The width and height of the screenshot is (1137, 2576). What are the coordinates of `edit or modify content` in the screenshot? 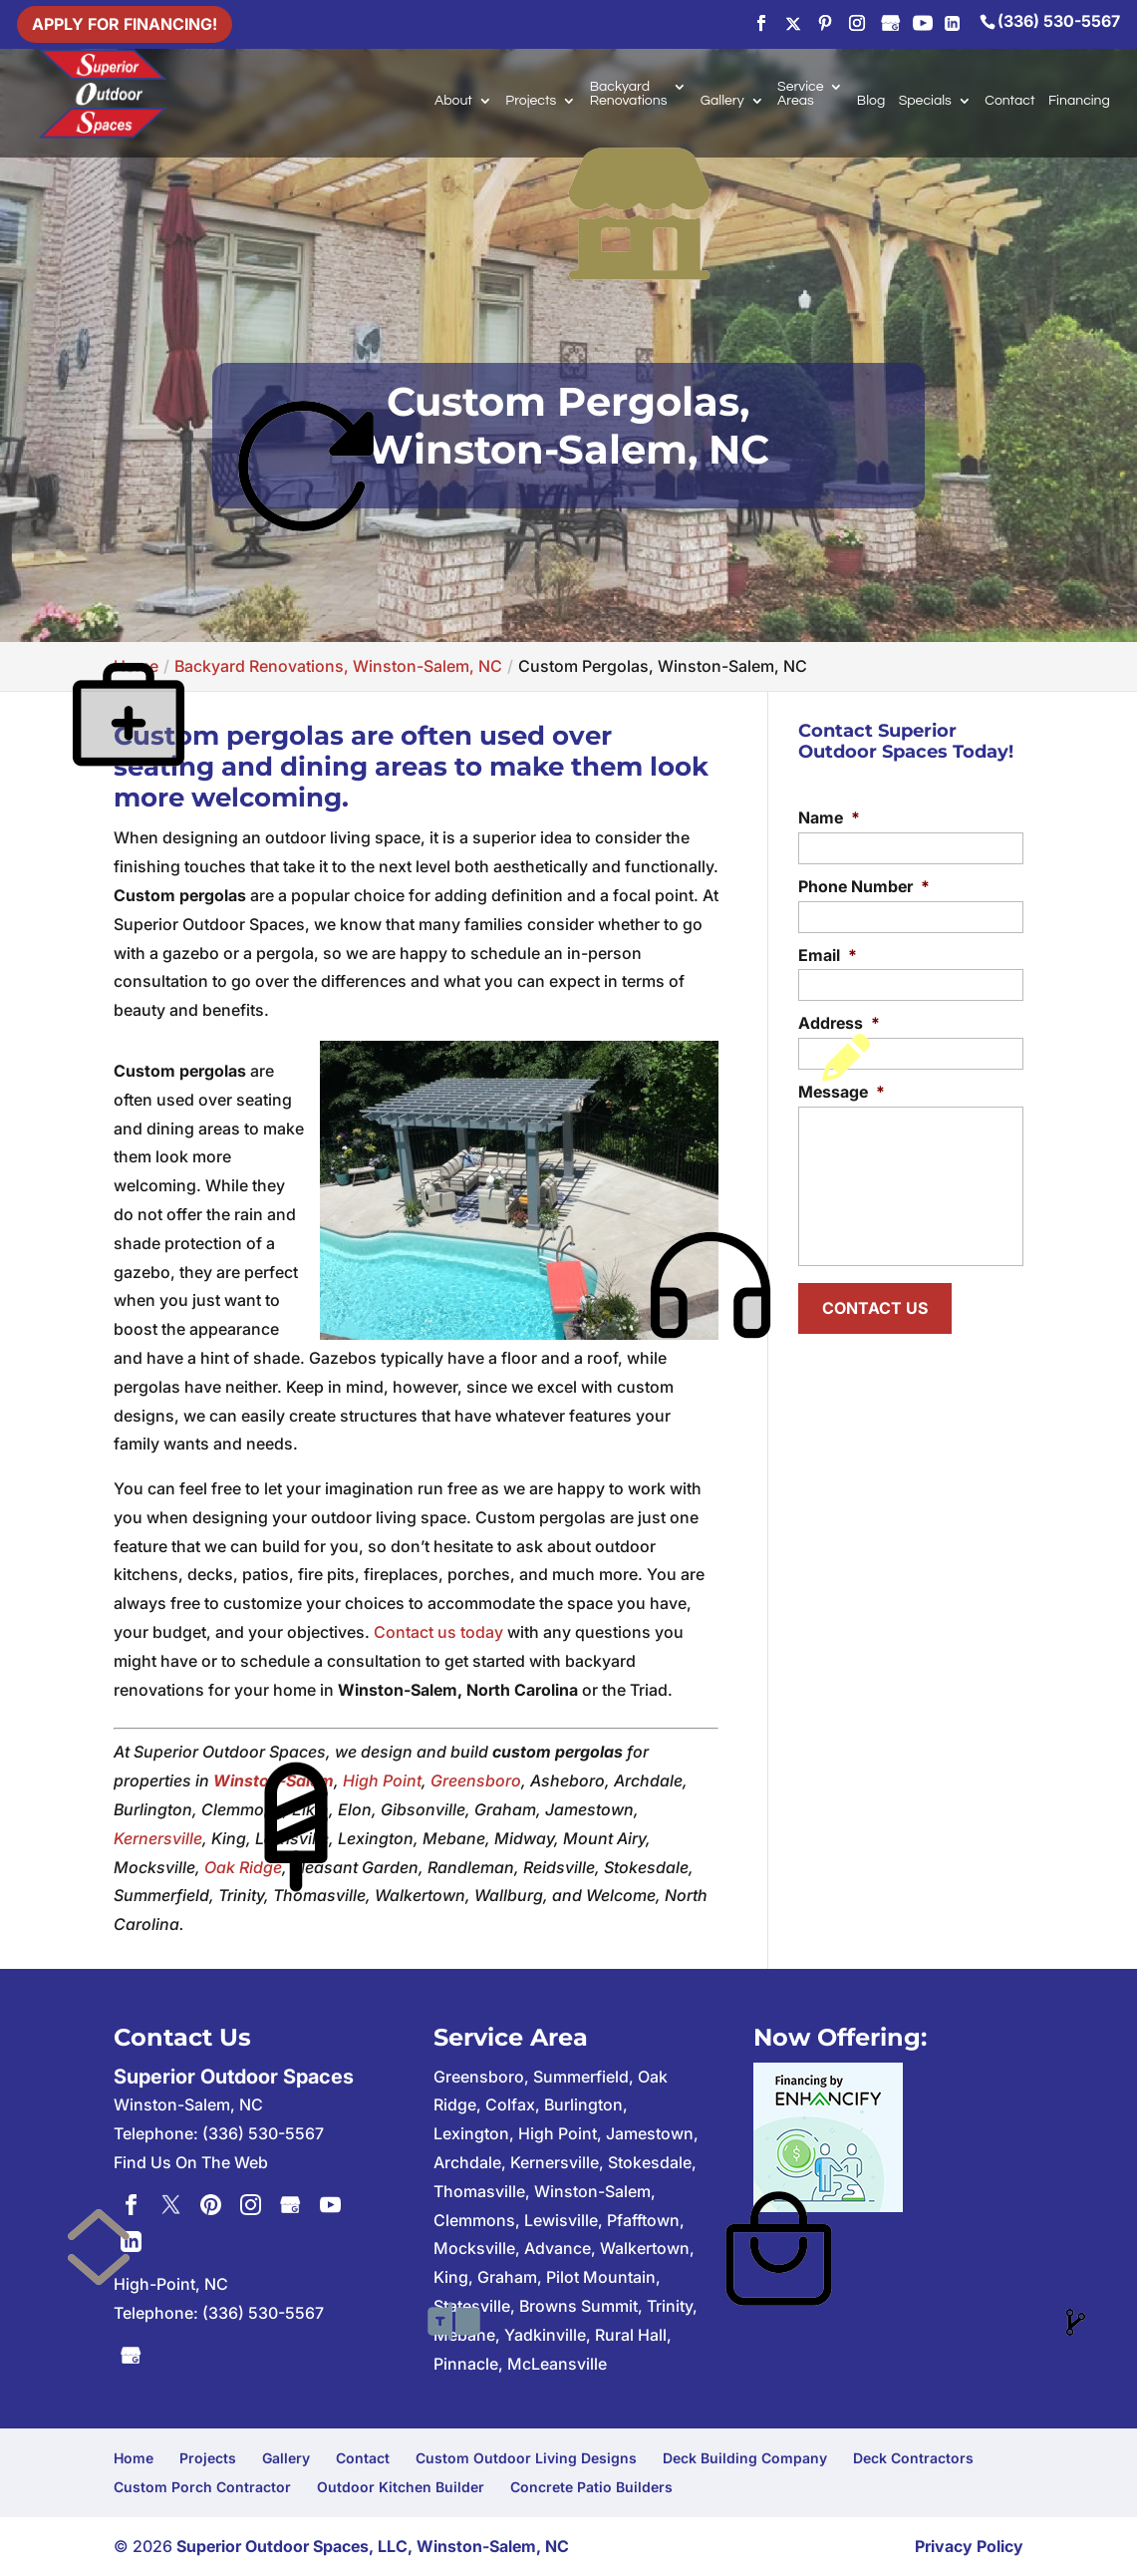 It's located at (846, 1058).